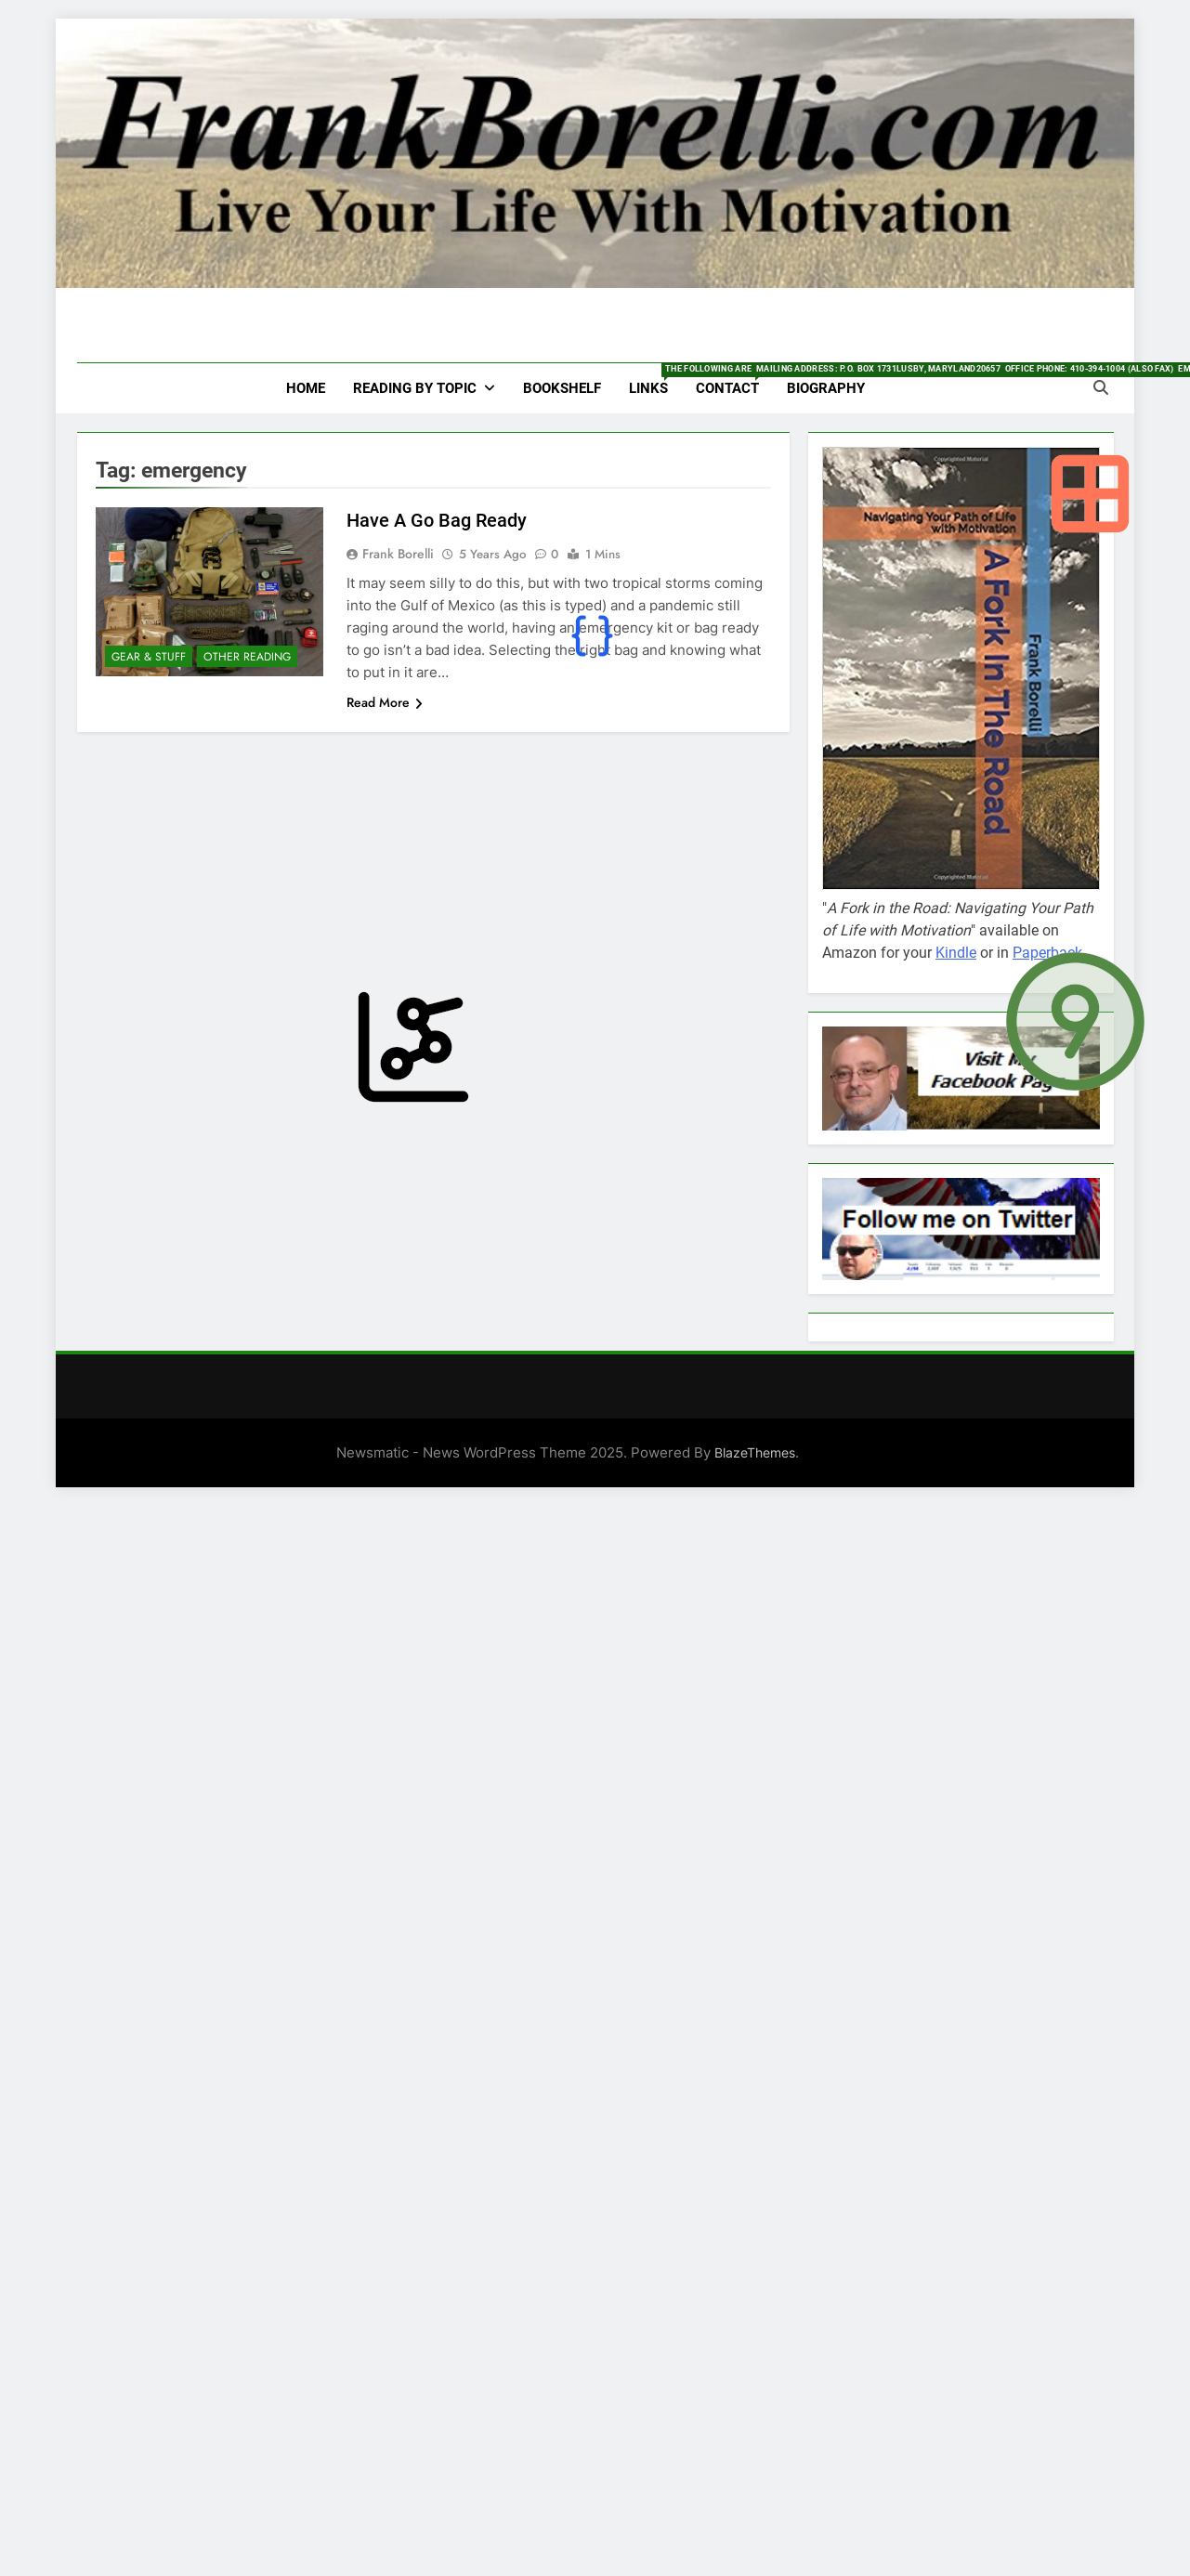 The height and width of the screenshot is (2576, 1190). What do you see at coordinates (592, 635) in the screenshot?
I see `view or edit JSON data` at bounding box center [592, 635].